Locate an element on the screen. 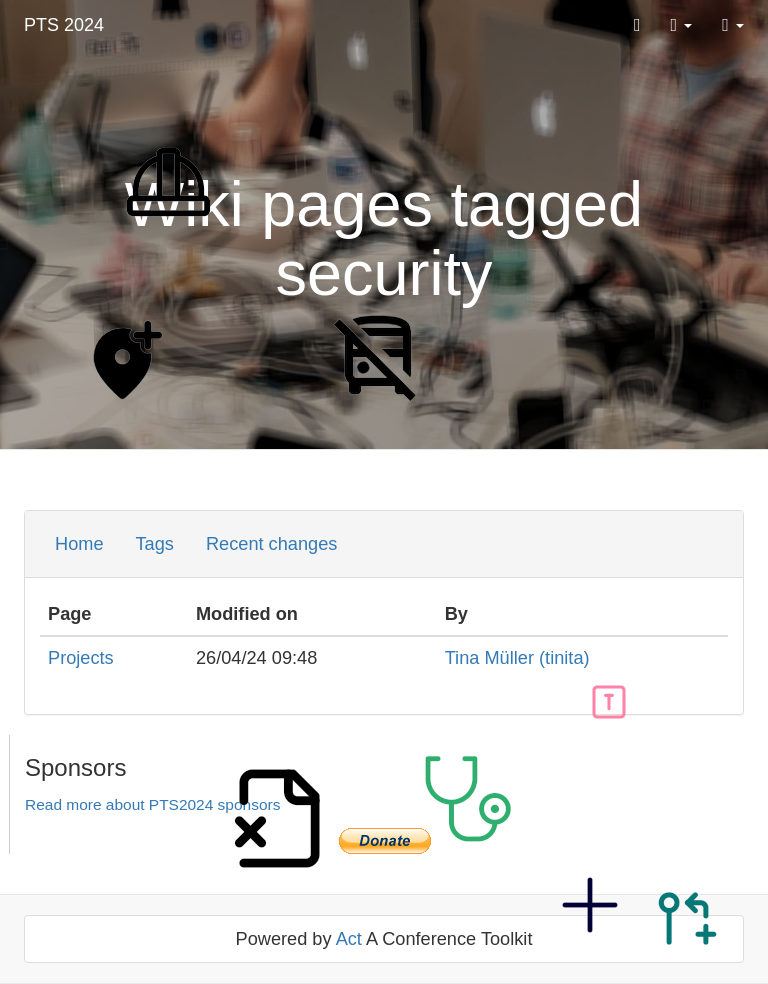 The height and width of the screenshot is (984, 768). insert a text box or text element is located at coordinates (609, 702).